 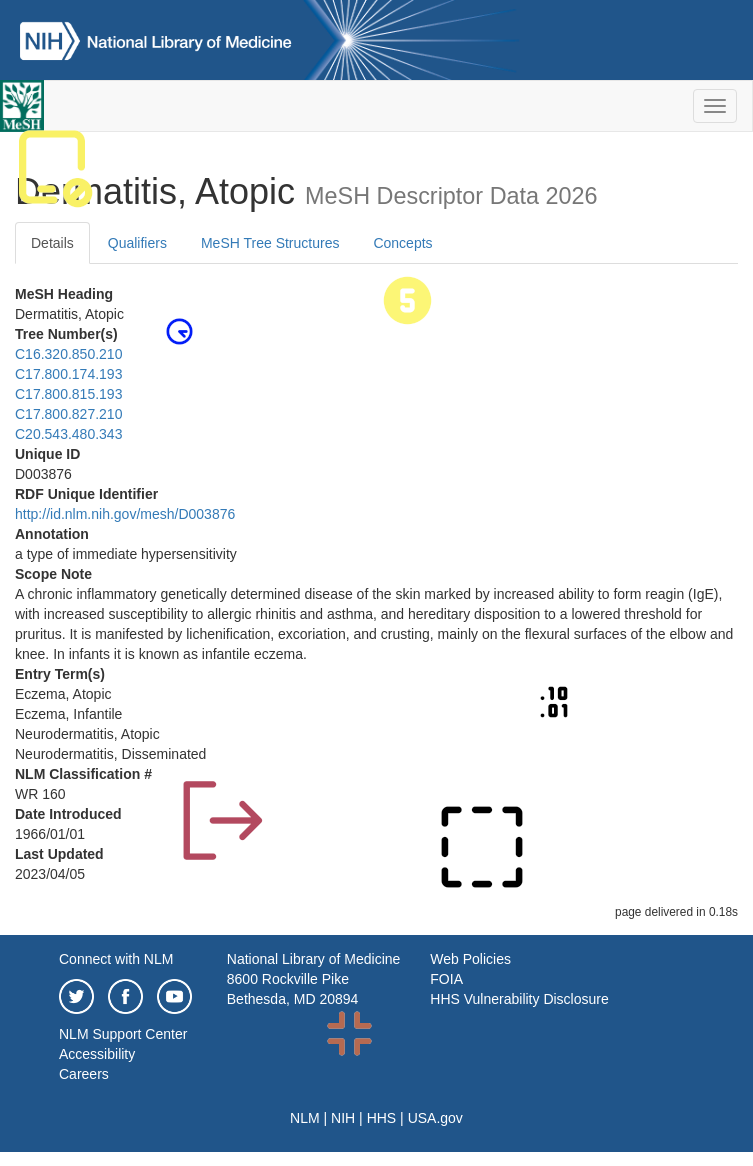 What do you see at coordinates (554, 702) in the screenshot?
I see `view or access binary/raw data` at bounding box center [554, 702].